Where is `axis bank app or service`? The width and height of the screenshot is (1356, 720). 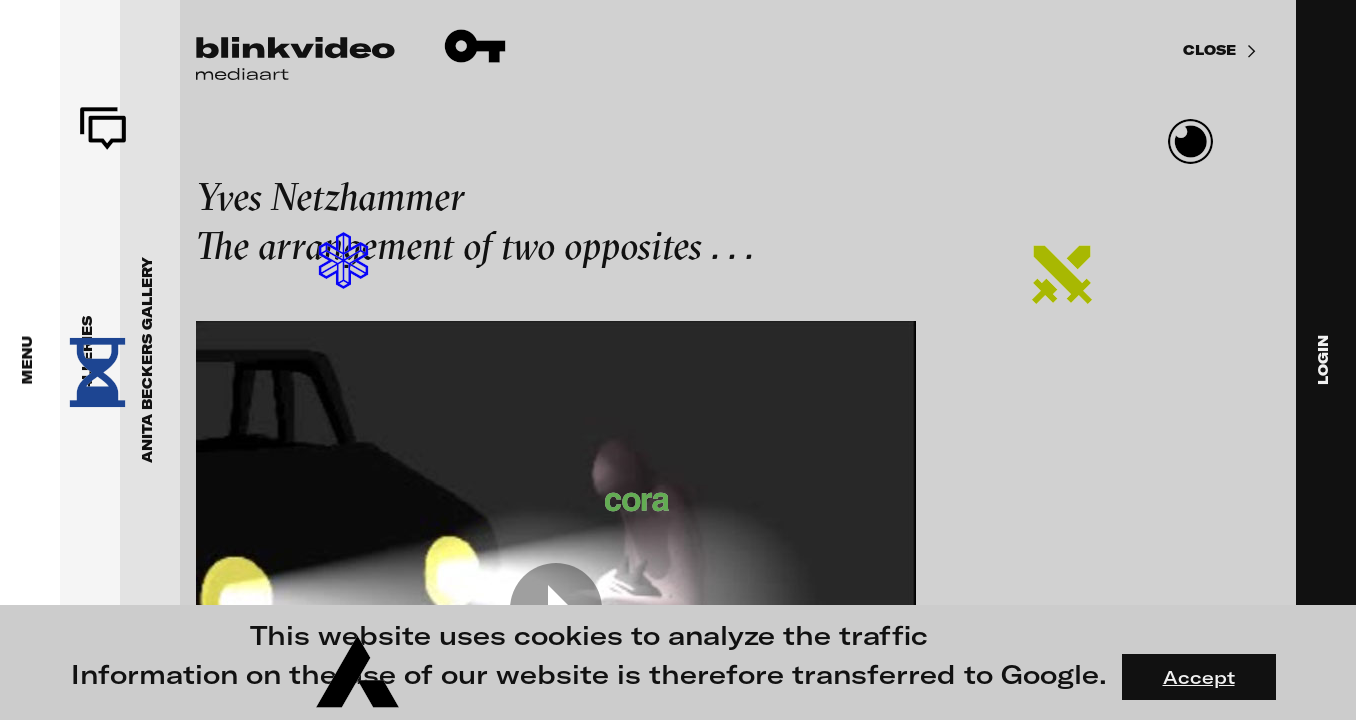
axis bank app or service is located at coordinates (357, 671).